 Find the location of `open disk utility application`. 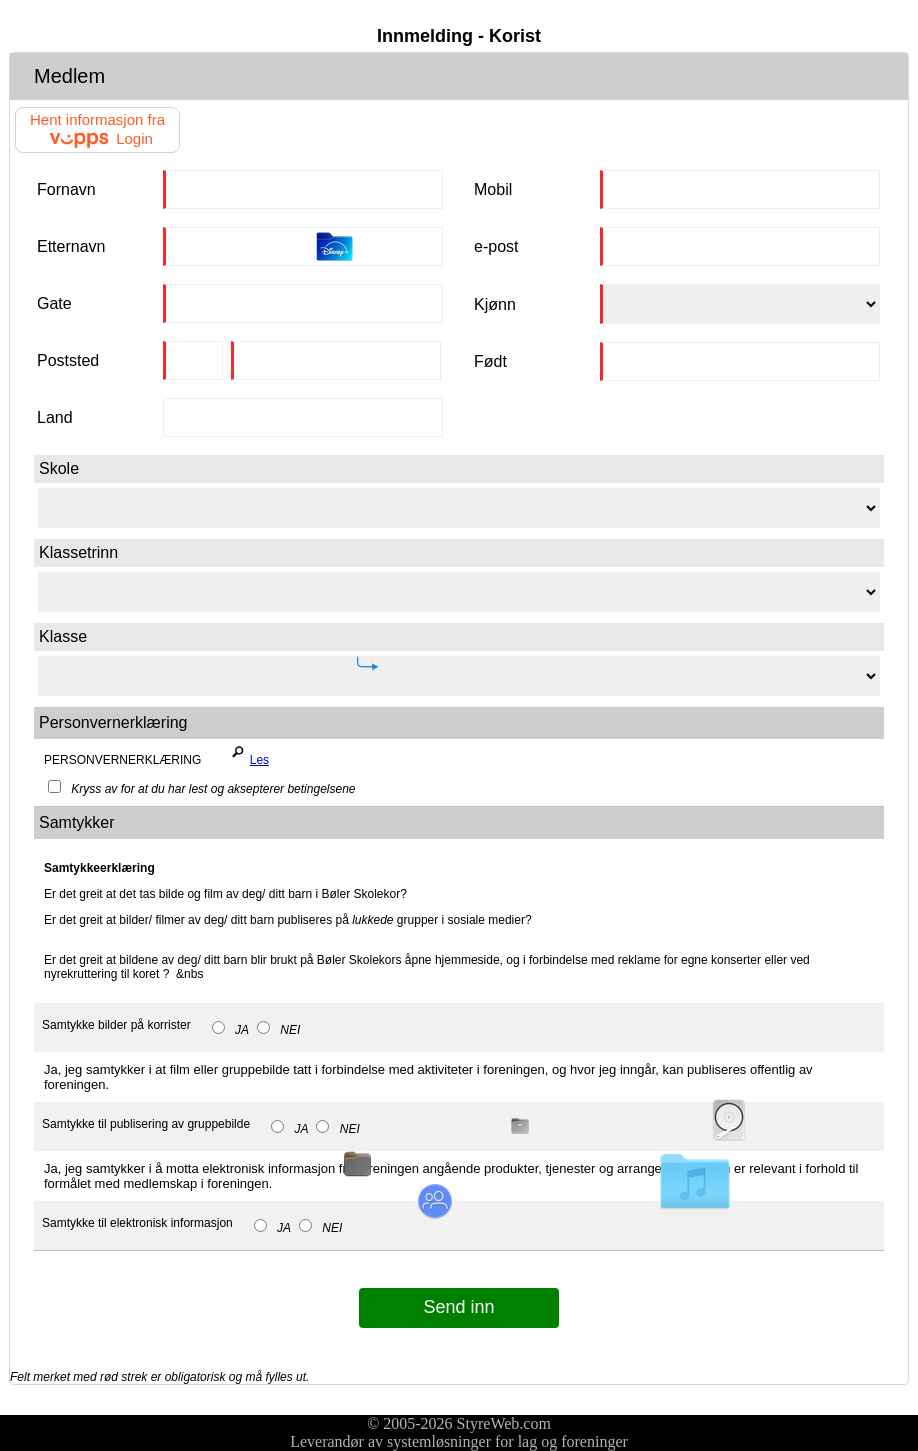

open disk utility application is located at coordinates (729, 1120).